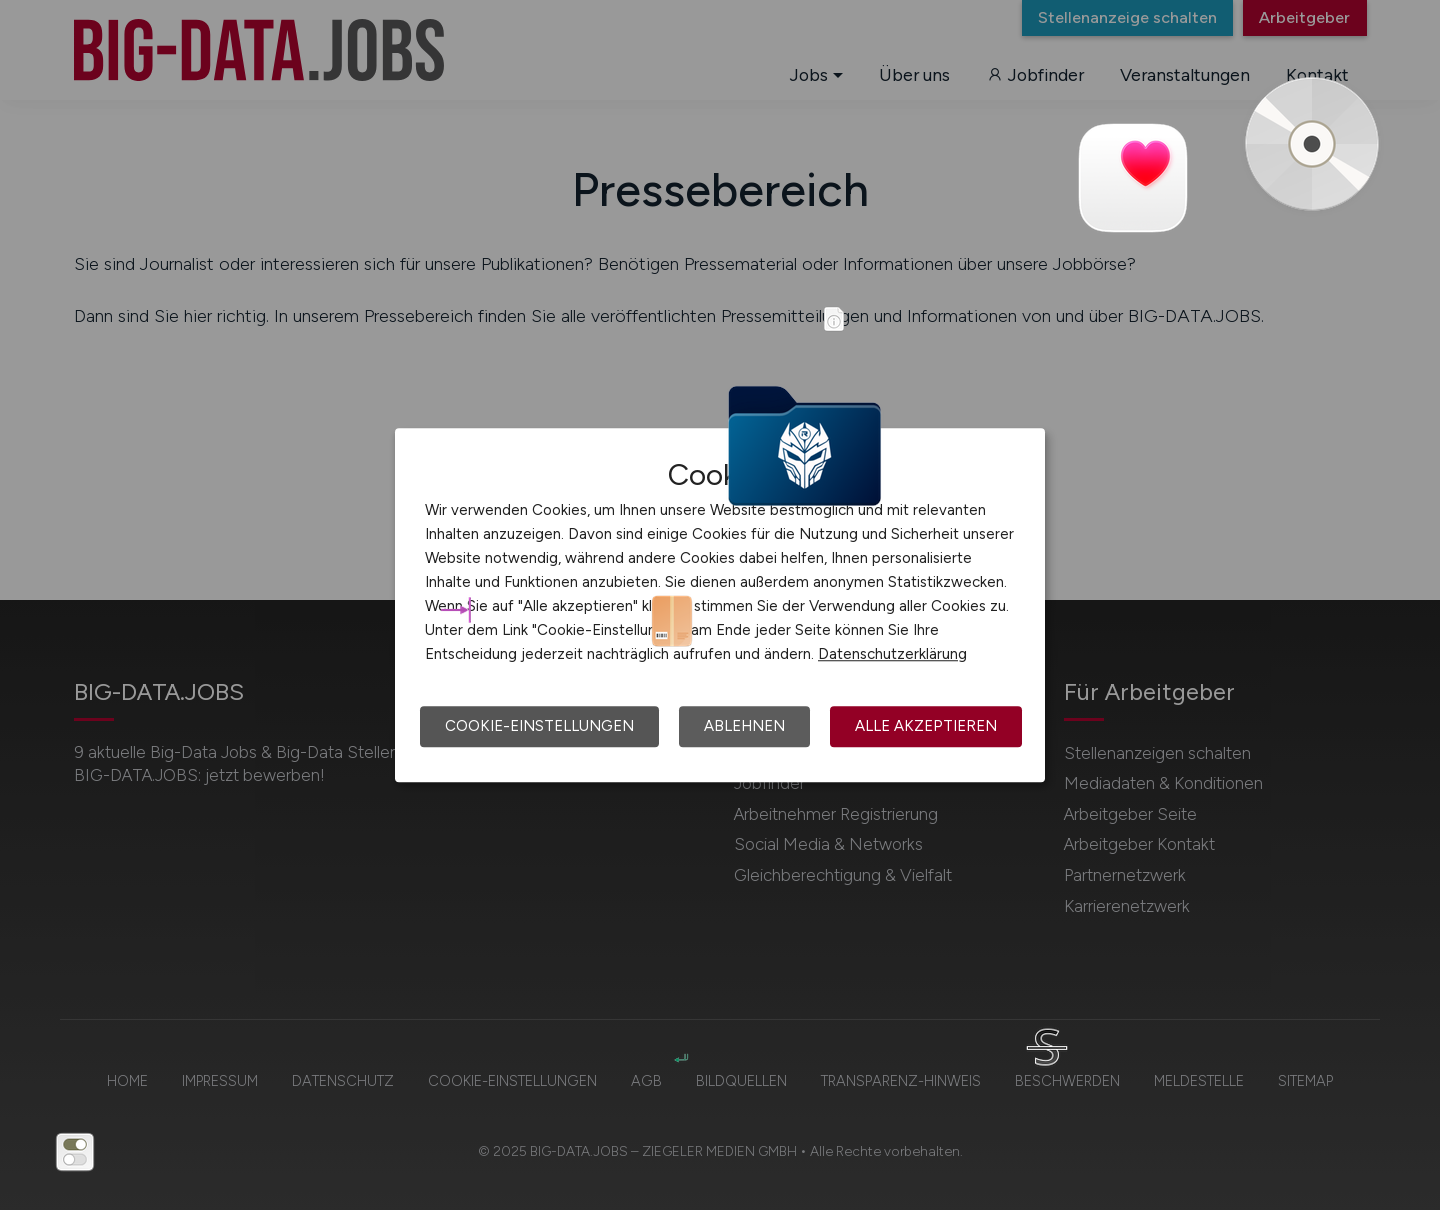 The height and width of the screenshot is (1210, 1440). I want to click on go to the last item or page, so click(456, 610).